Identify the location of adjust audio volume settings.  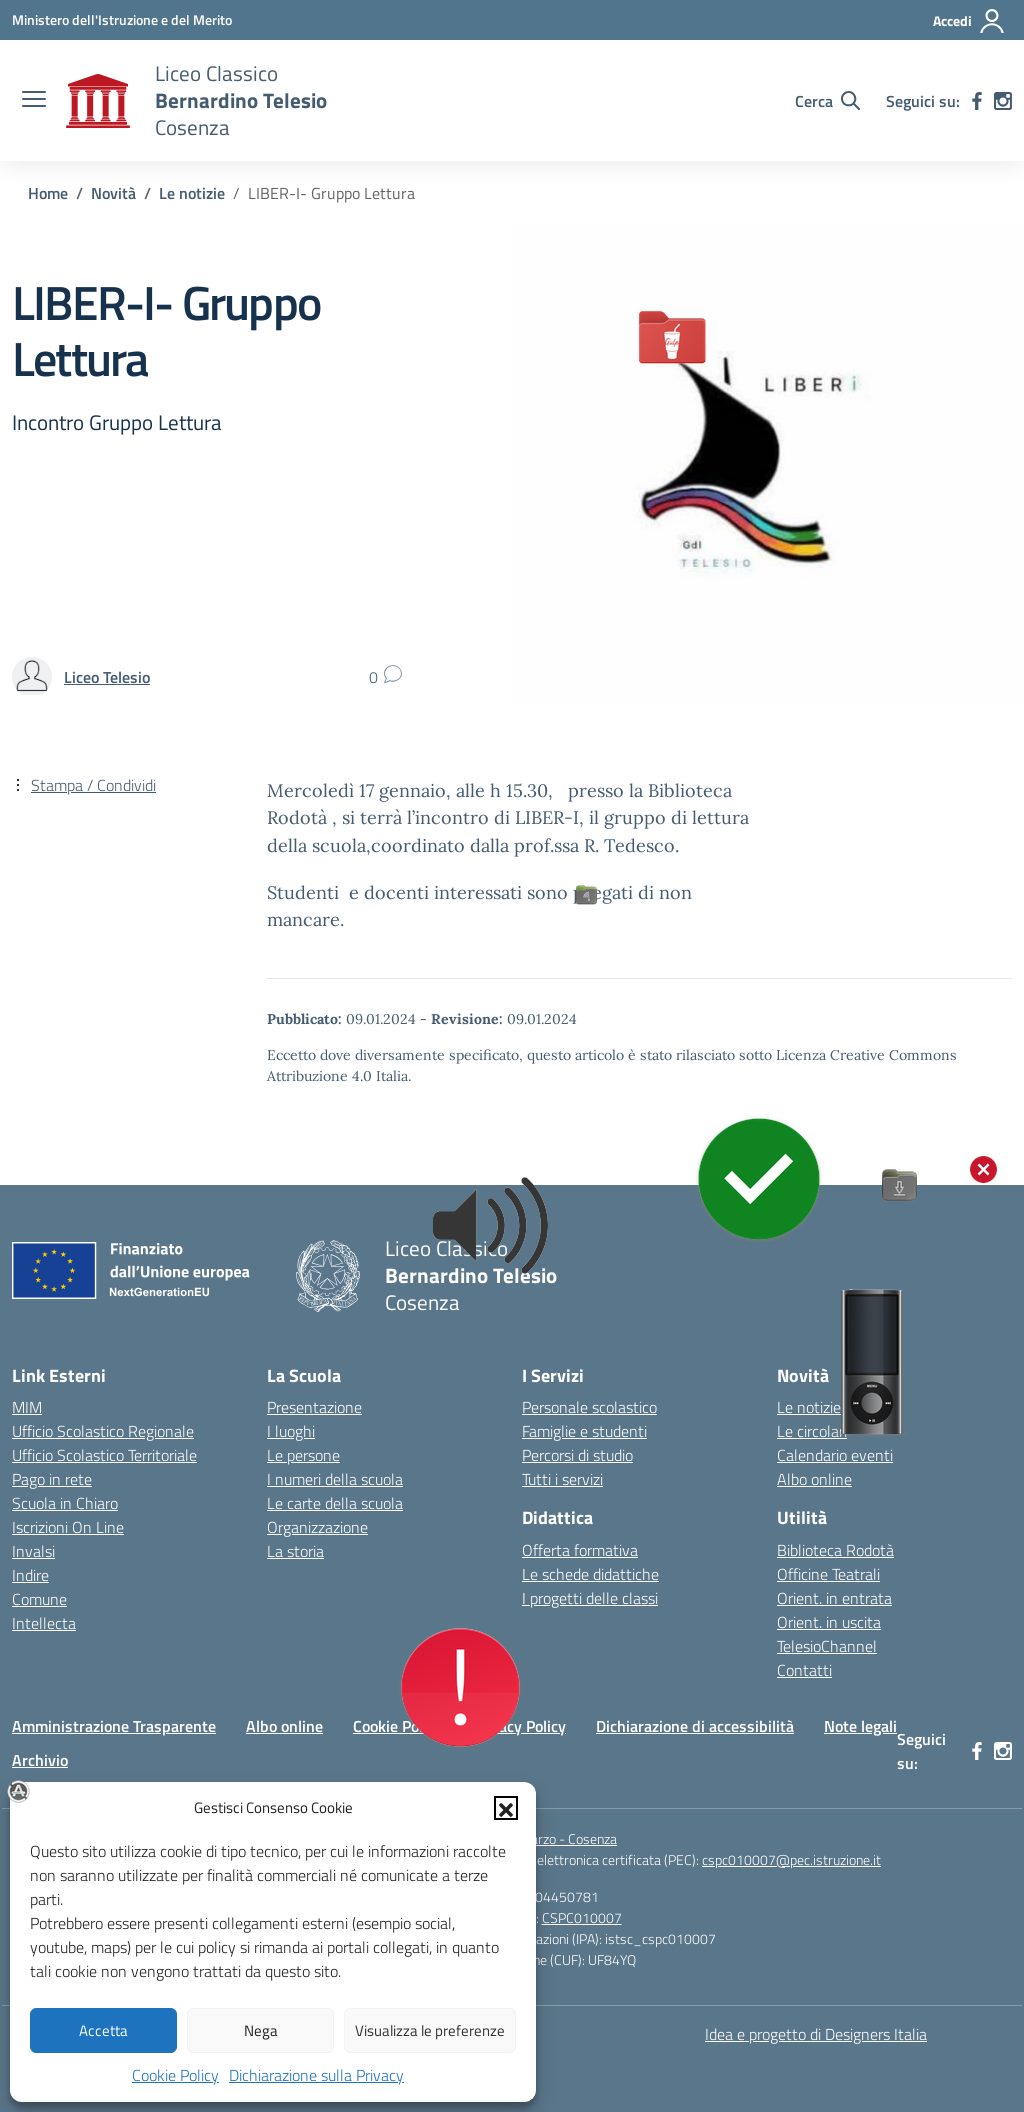
(490, 1225).